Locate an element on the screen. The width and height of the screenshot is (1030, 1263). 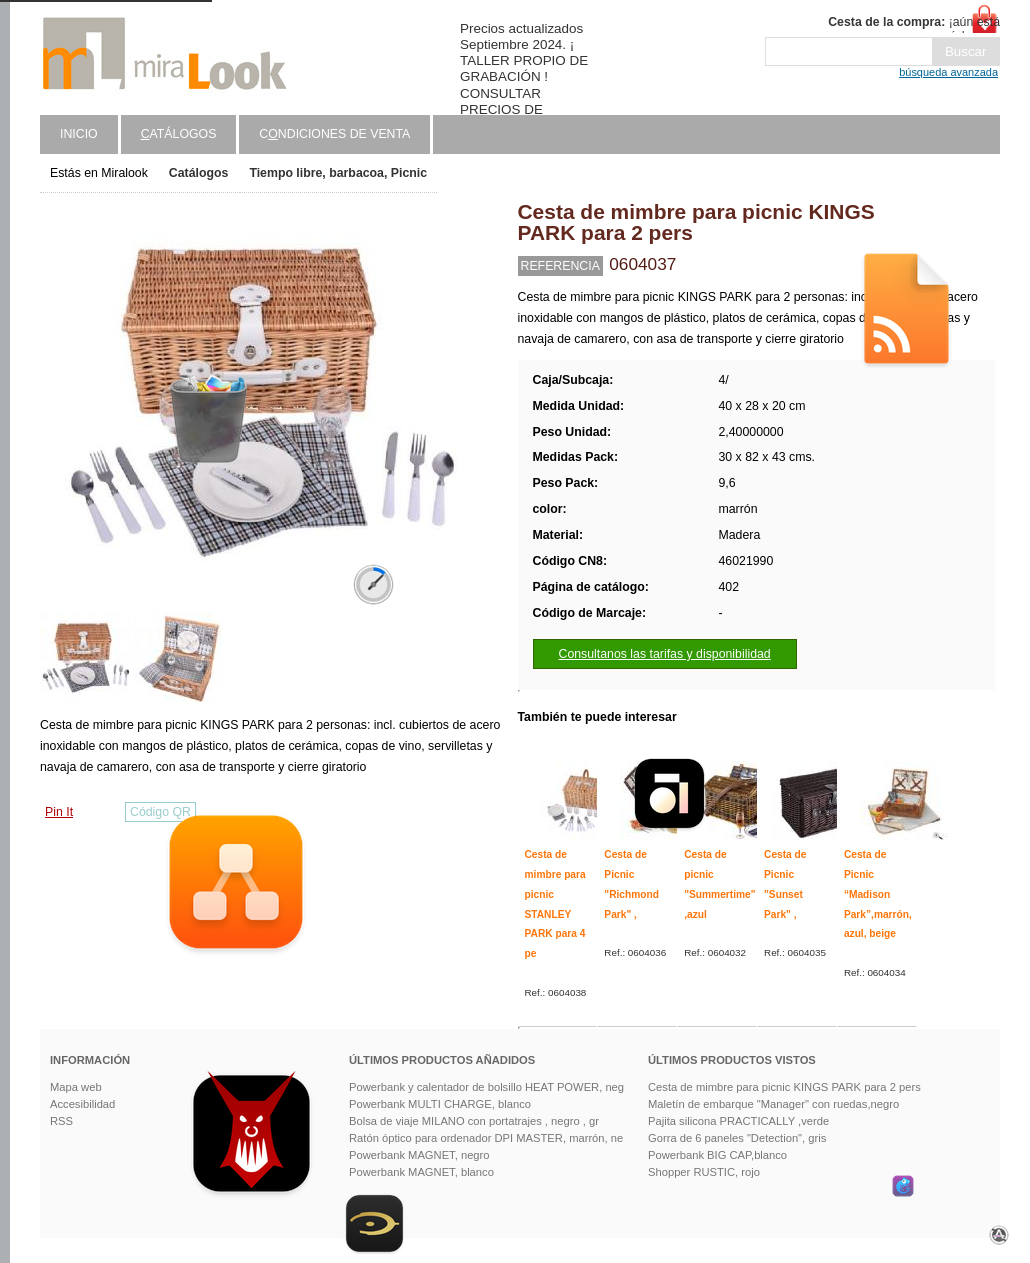
open anytype app is located at coordinates (669, 793).